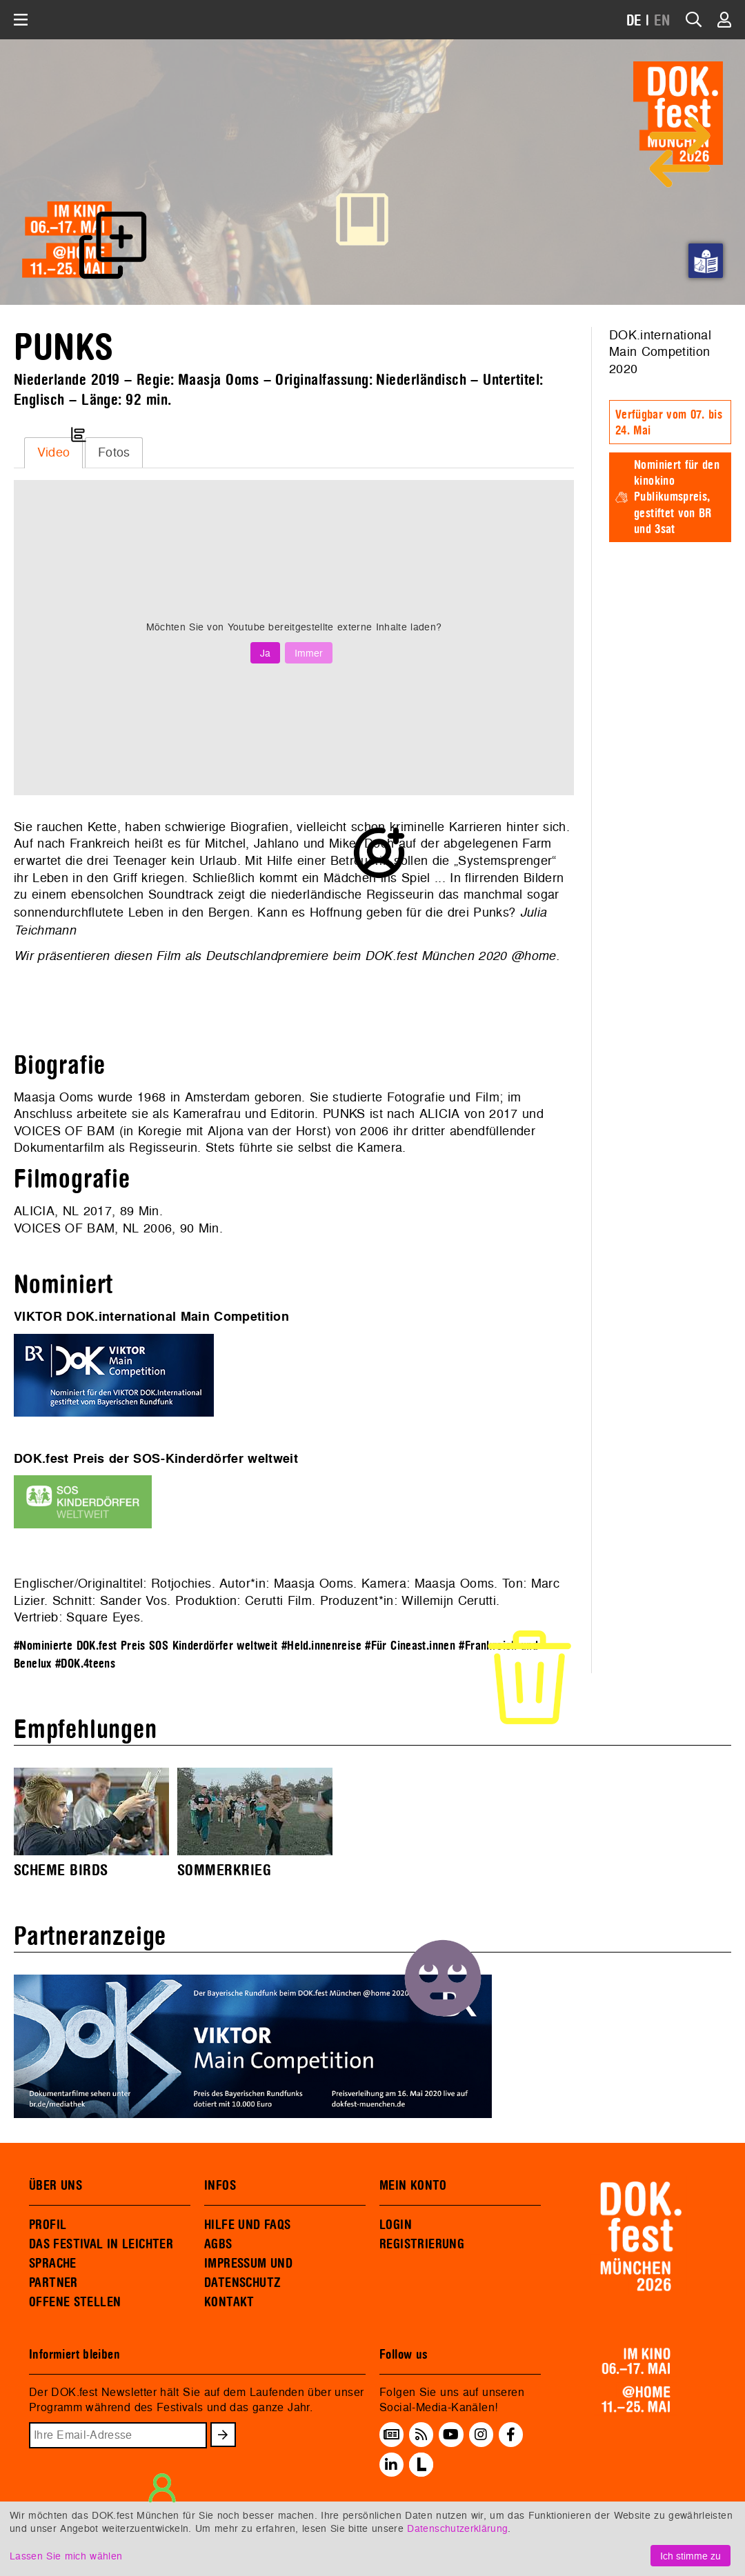 This screenshot has width=745, height=2576. I want to click on delete selected item, so click(529, 1680).